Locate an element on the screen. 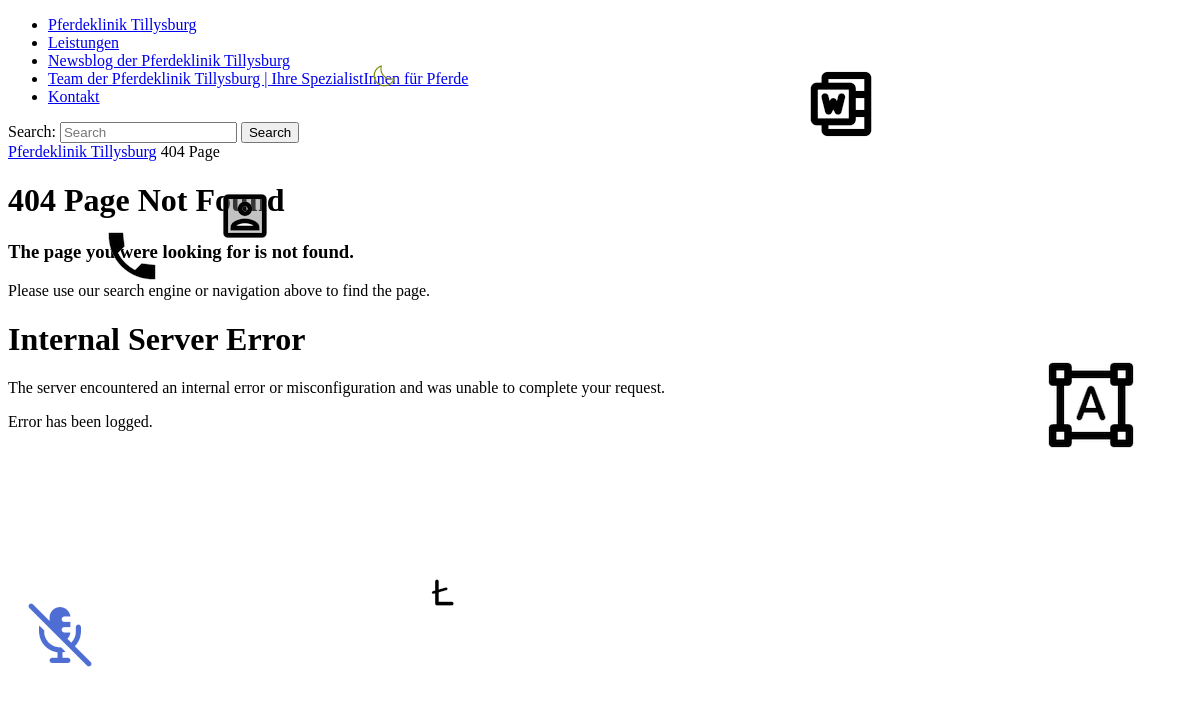 This screenshot has width=1180, height=720. switch to portrait orientation mode is located at coordinates (245, 216).